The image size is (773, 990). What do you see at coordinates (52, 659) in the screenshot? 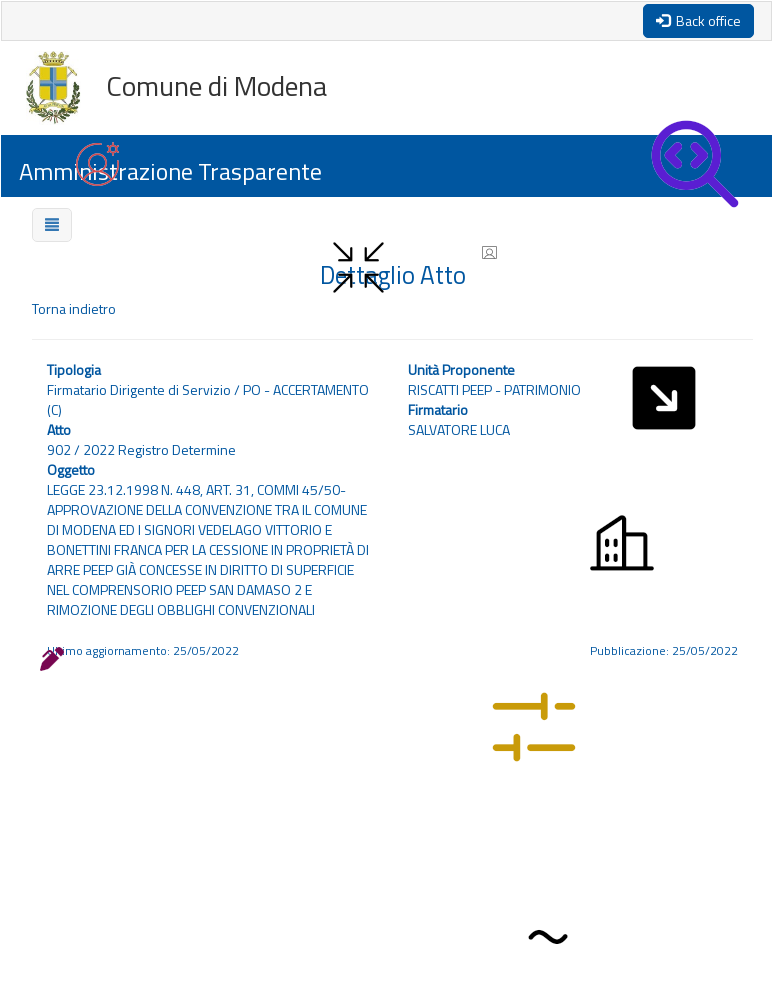
I see `edit or modify content` at bounding box center [52, 659].